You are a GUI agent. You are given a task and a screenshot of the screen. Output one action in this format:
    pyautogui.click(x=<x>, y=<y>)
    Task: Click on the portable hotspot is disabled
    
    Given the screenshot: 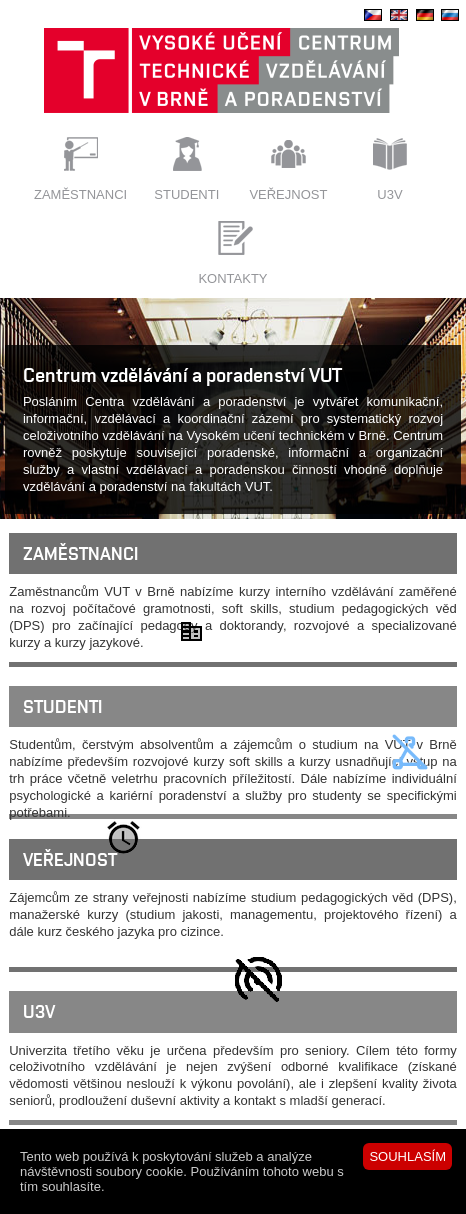 What is the action you would take?
    pyautogui.click(x=258, y=980)
    